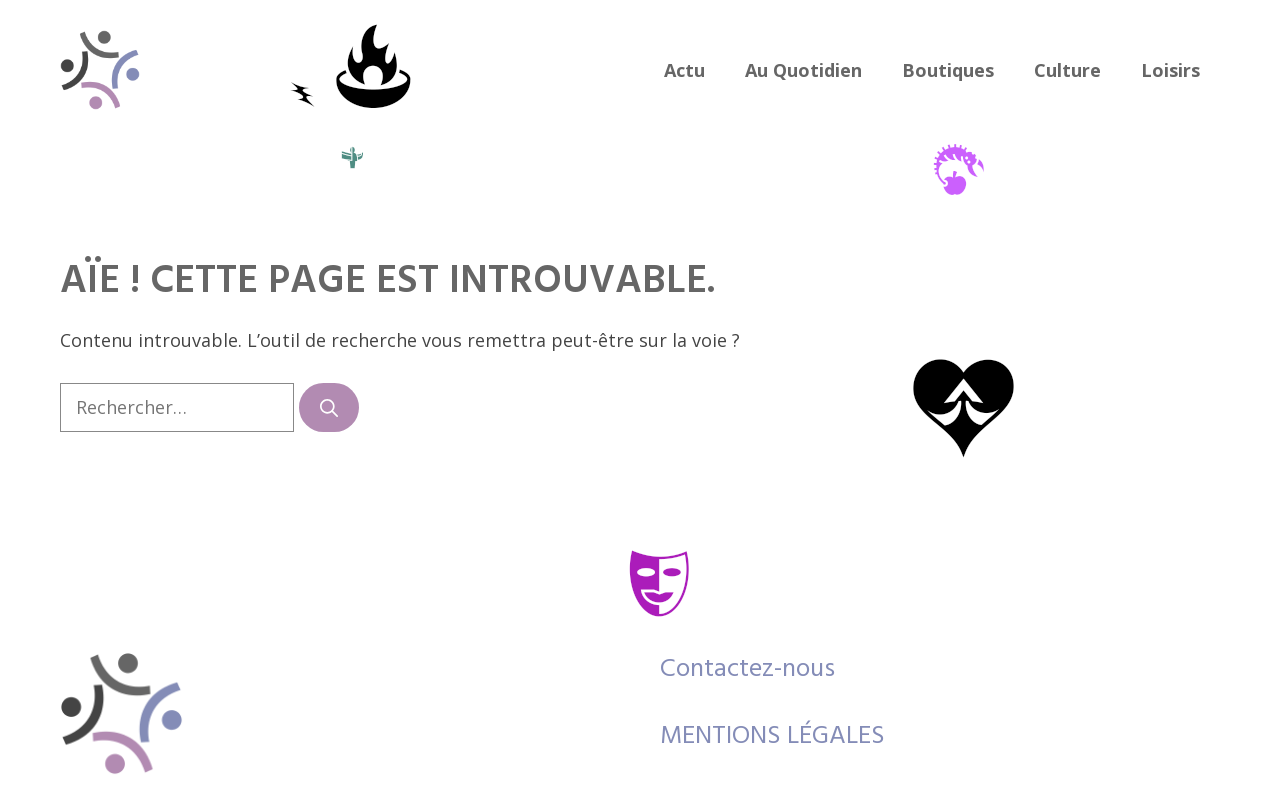 The height and width of the screenshot is (805, 1280). Describe the element at coordinates (372, 66) in the screenshot. I see `access fire pit or bonfire feature in game` at that location.